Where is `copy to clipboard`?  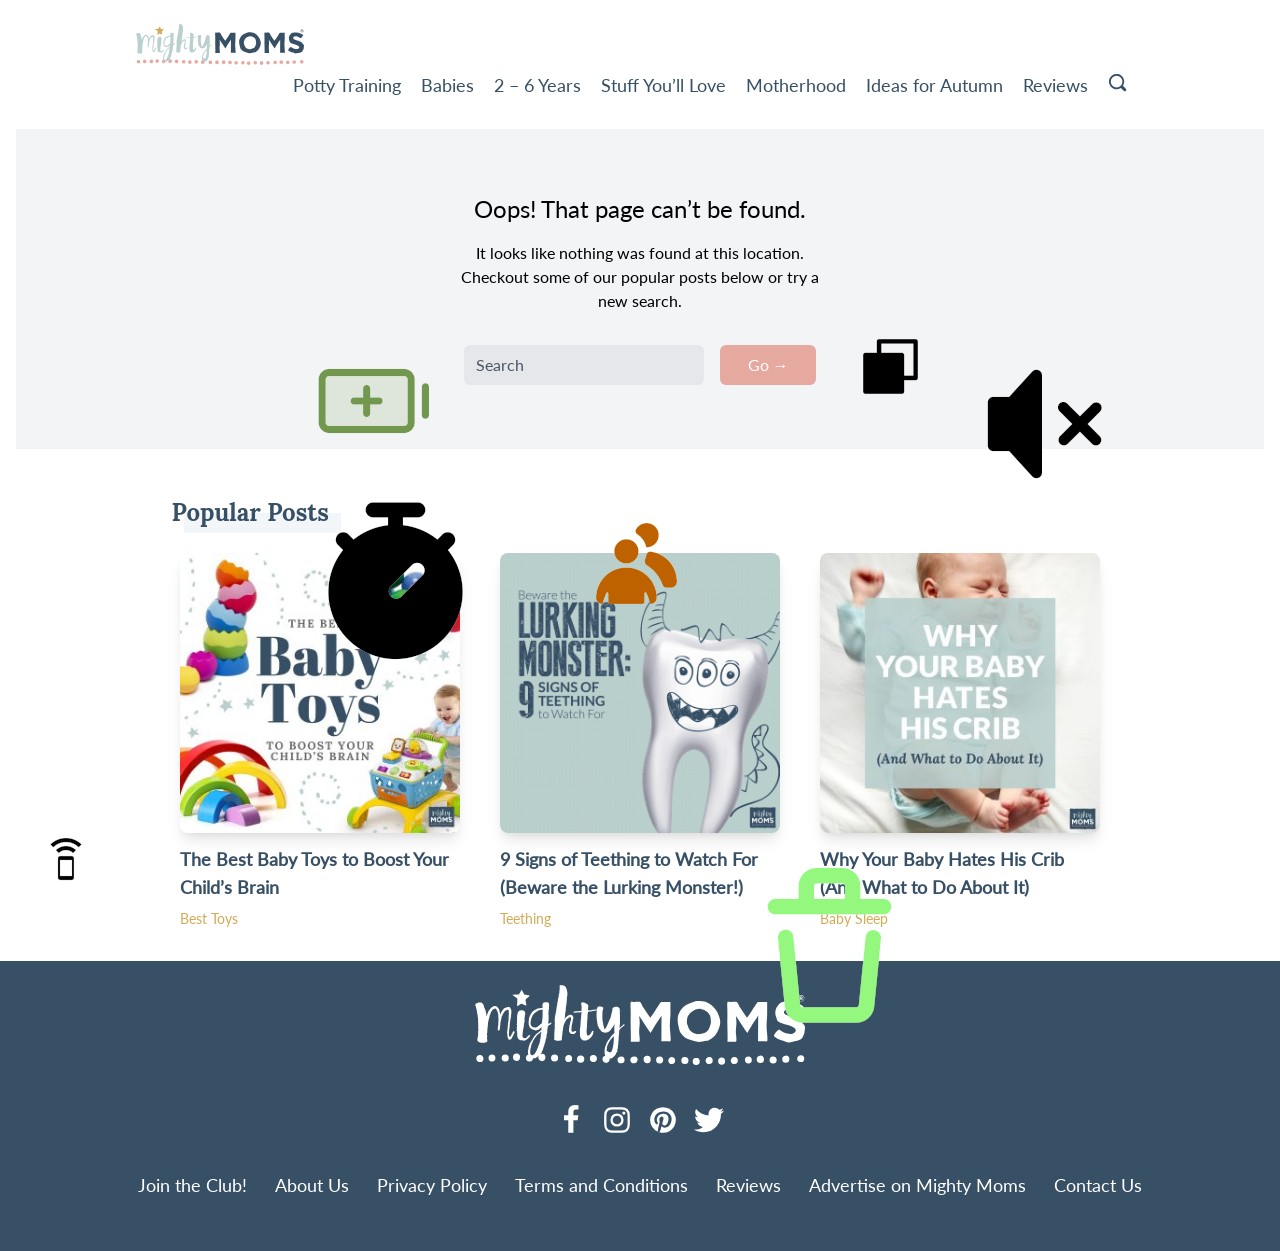 copy to clipboard is located at coordinates (890, 366).